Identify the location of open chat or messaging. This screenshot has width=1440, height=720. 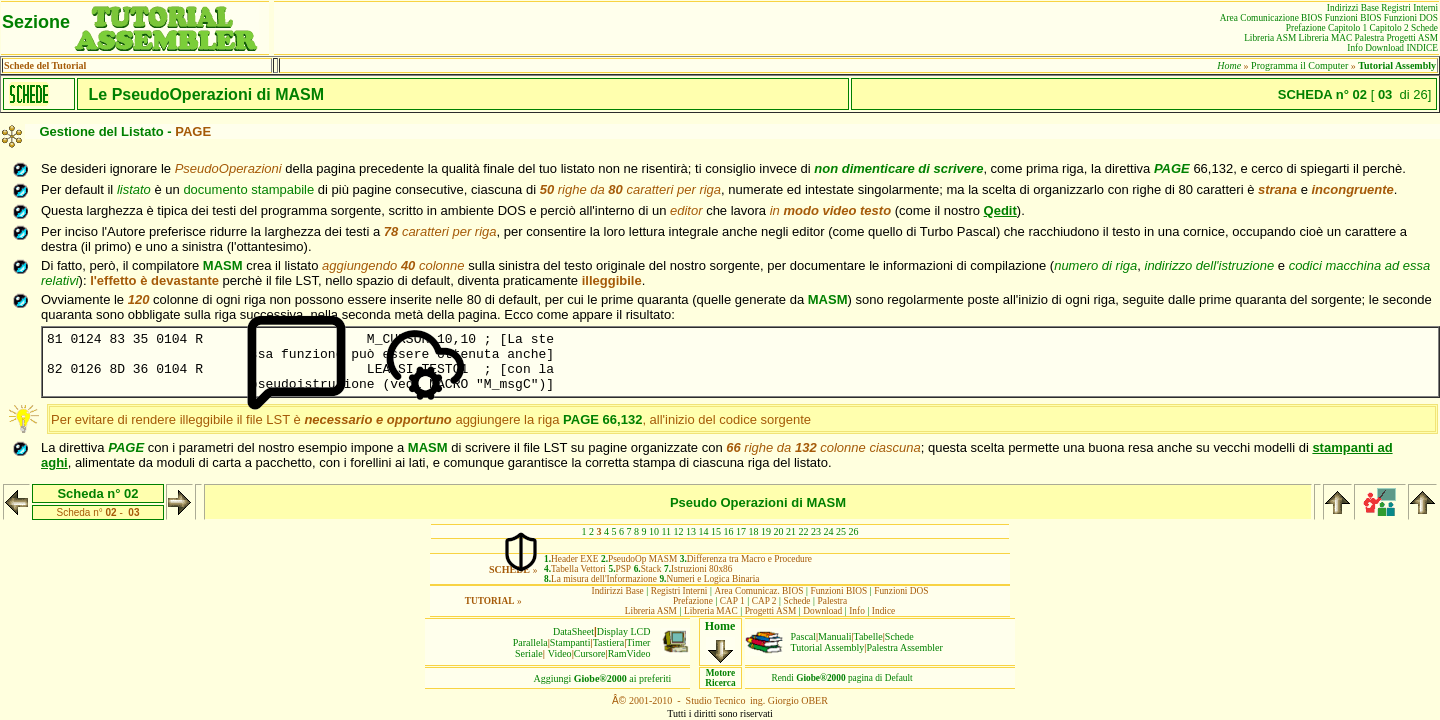
(296, 360).